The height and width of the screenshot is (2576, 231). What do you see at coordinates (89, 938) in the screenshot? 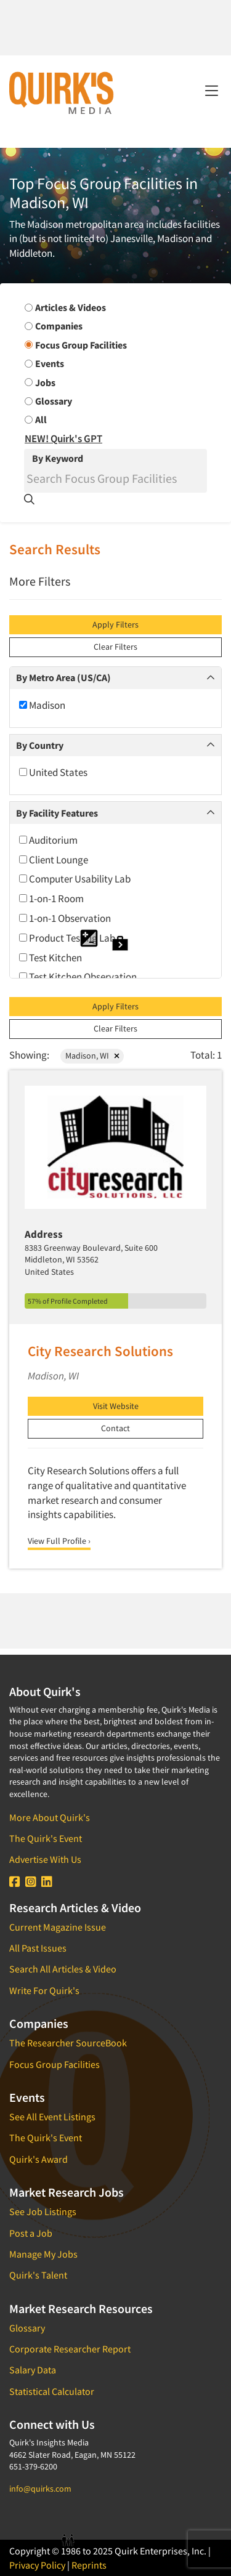
I see `adjust camera ISO sensitivity settings` at bounding box center [89, 938].